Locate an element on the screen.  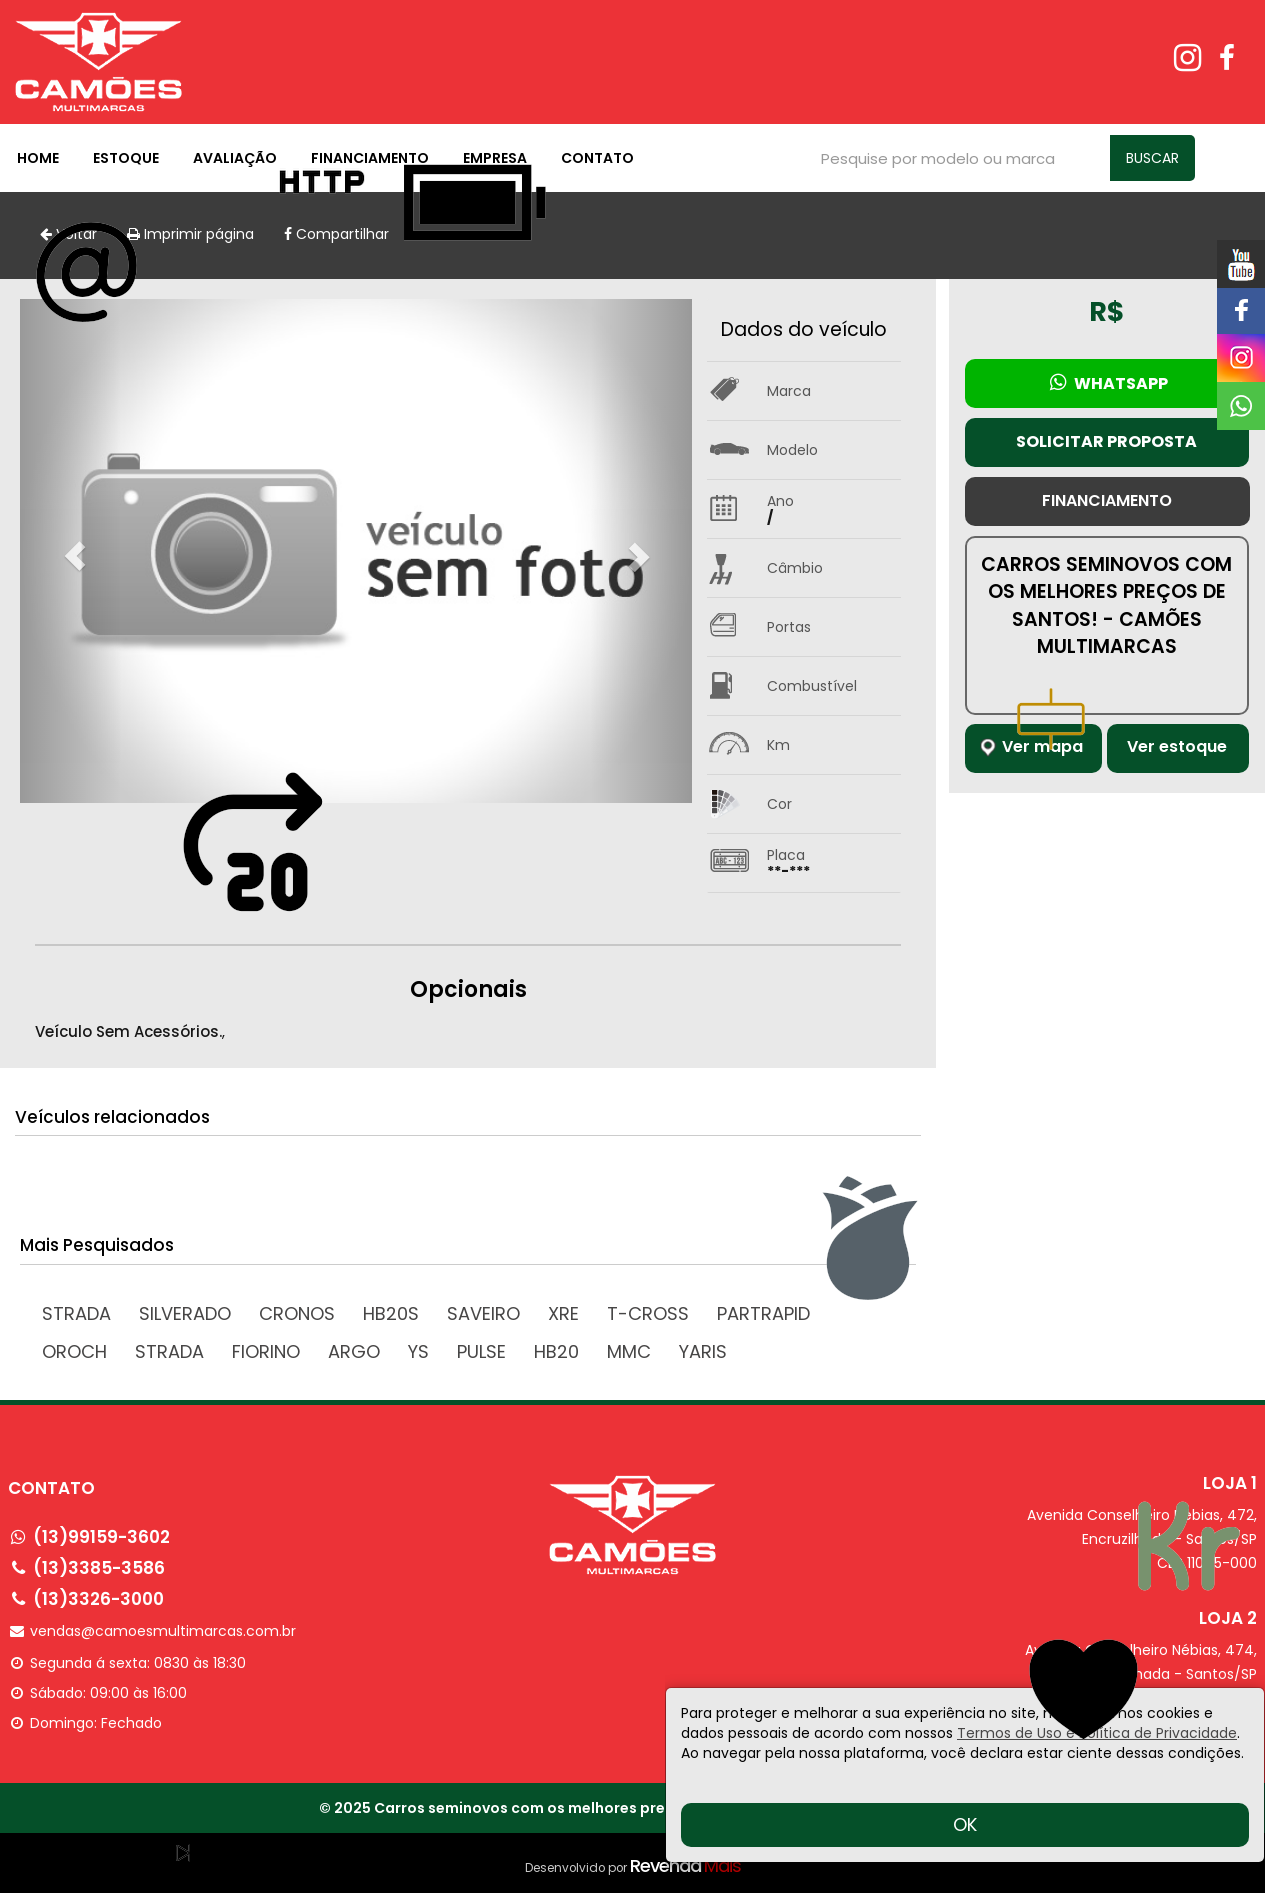
skip to the next track is located at coordinates (183, 1853).